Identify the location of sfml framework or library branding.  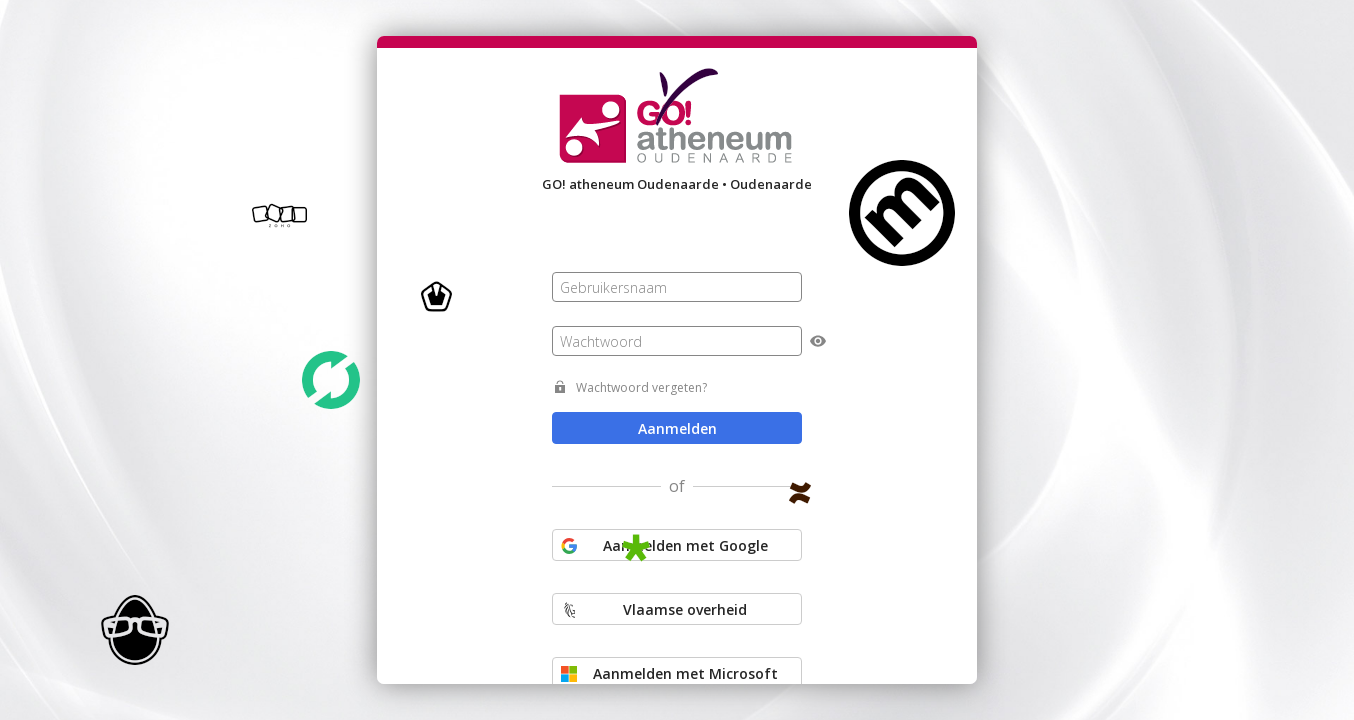
(436, 296).